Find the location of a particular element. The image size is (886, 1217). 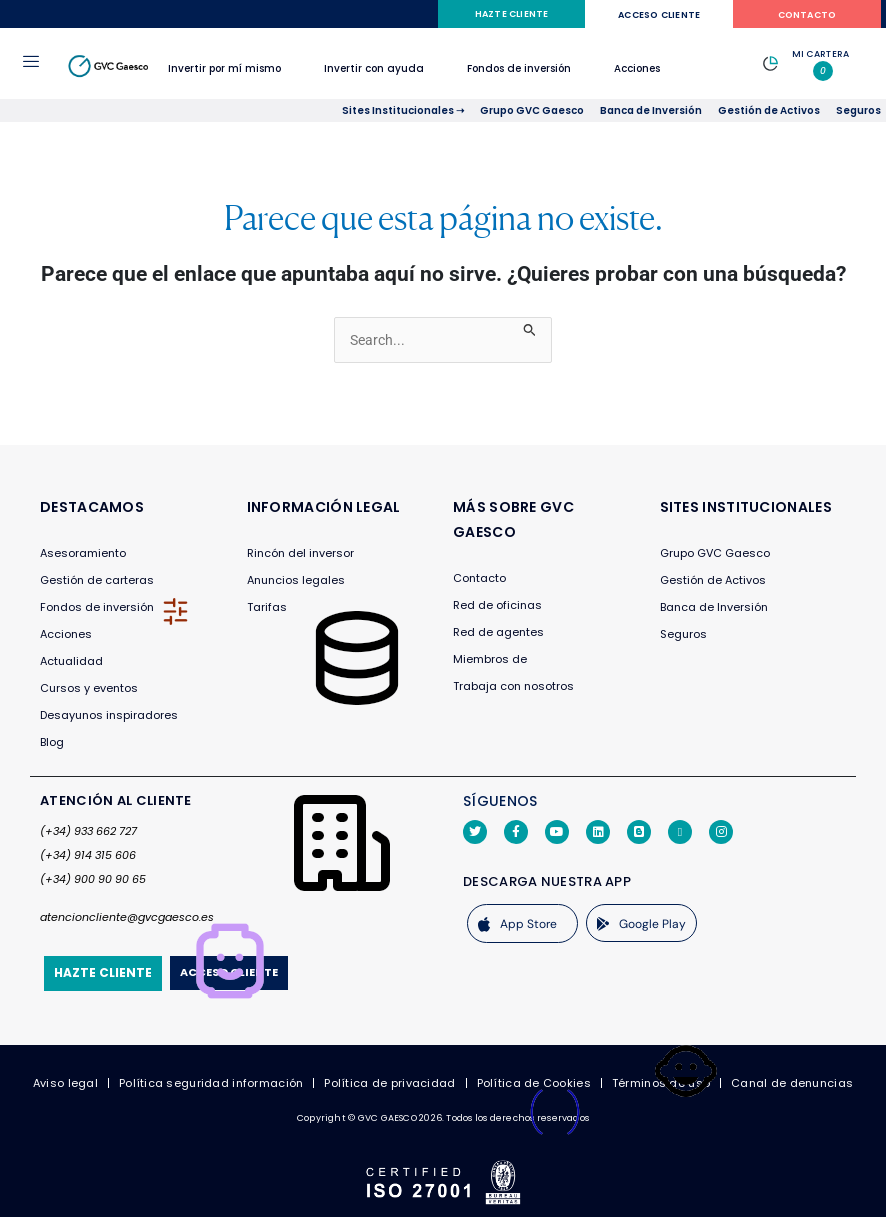

adjust settings or preferences is located at coordinates (175, 611).